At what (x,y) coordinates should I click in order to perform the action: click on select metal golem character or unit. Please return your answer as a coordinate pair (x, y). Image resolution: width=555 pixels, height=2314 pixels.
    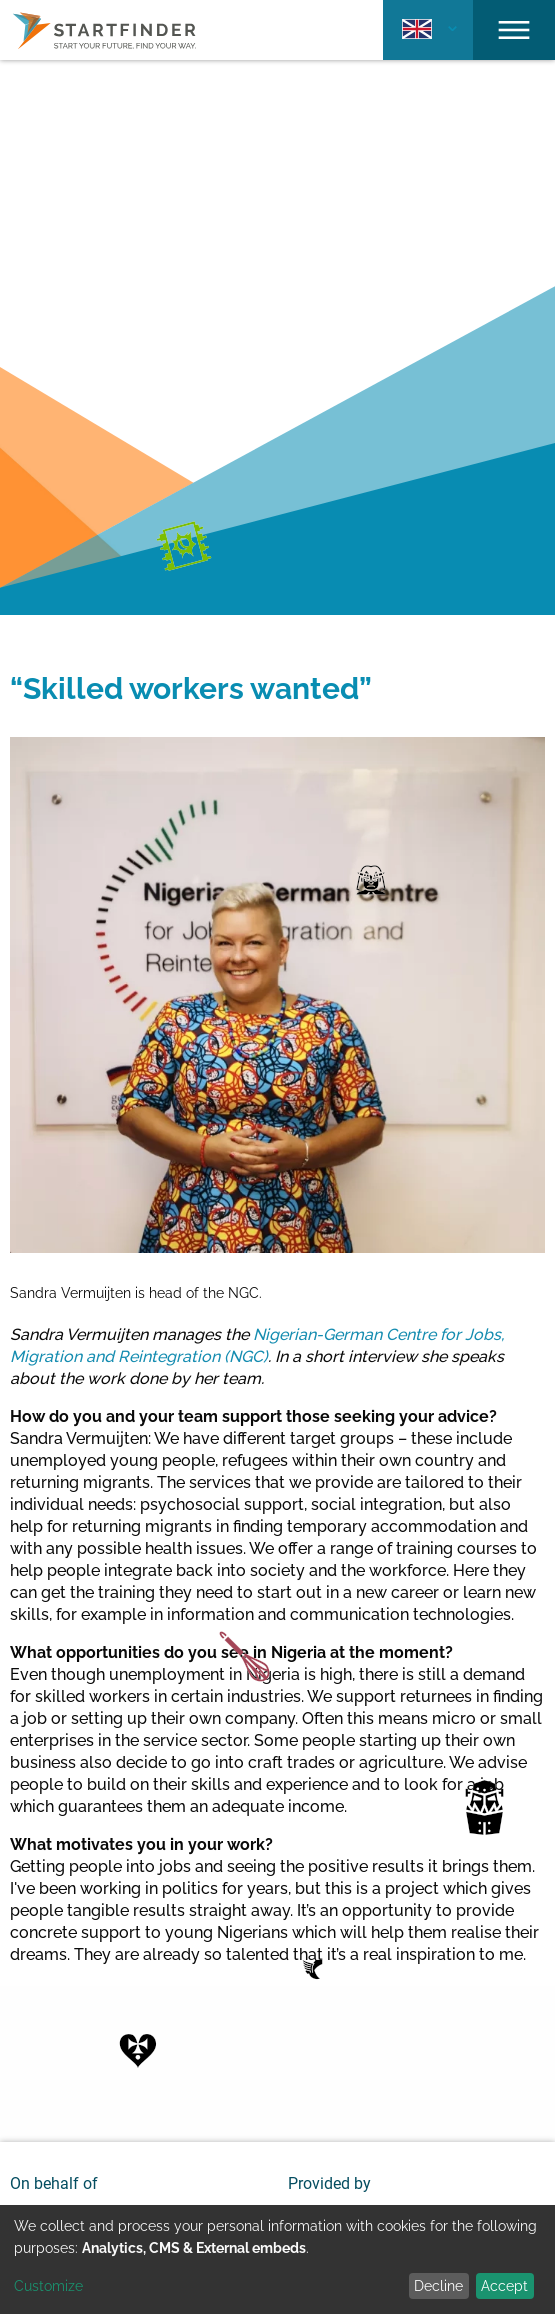
    Looking at the image, I should click on (484, 1807).